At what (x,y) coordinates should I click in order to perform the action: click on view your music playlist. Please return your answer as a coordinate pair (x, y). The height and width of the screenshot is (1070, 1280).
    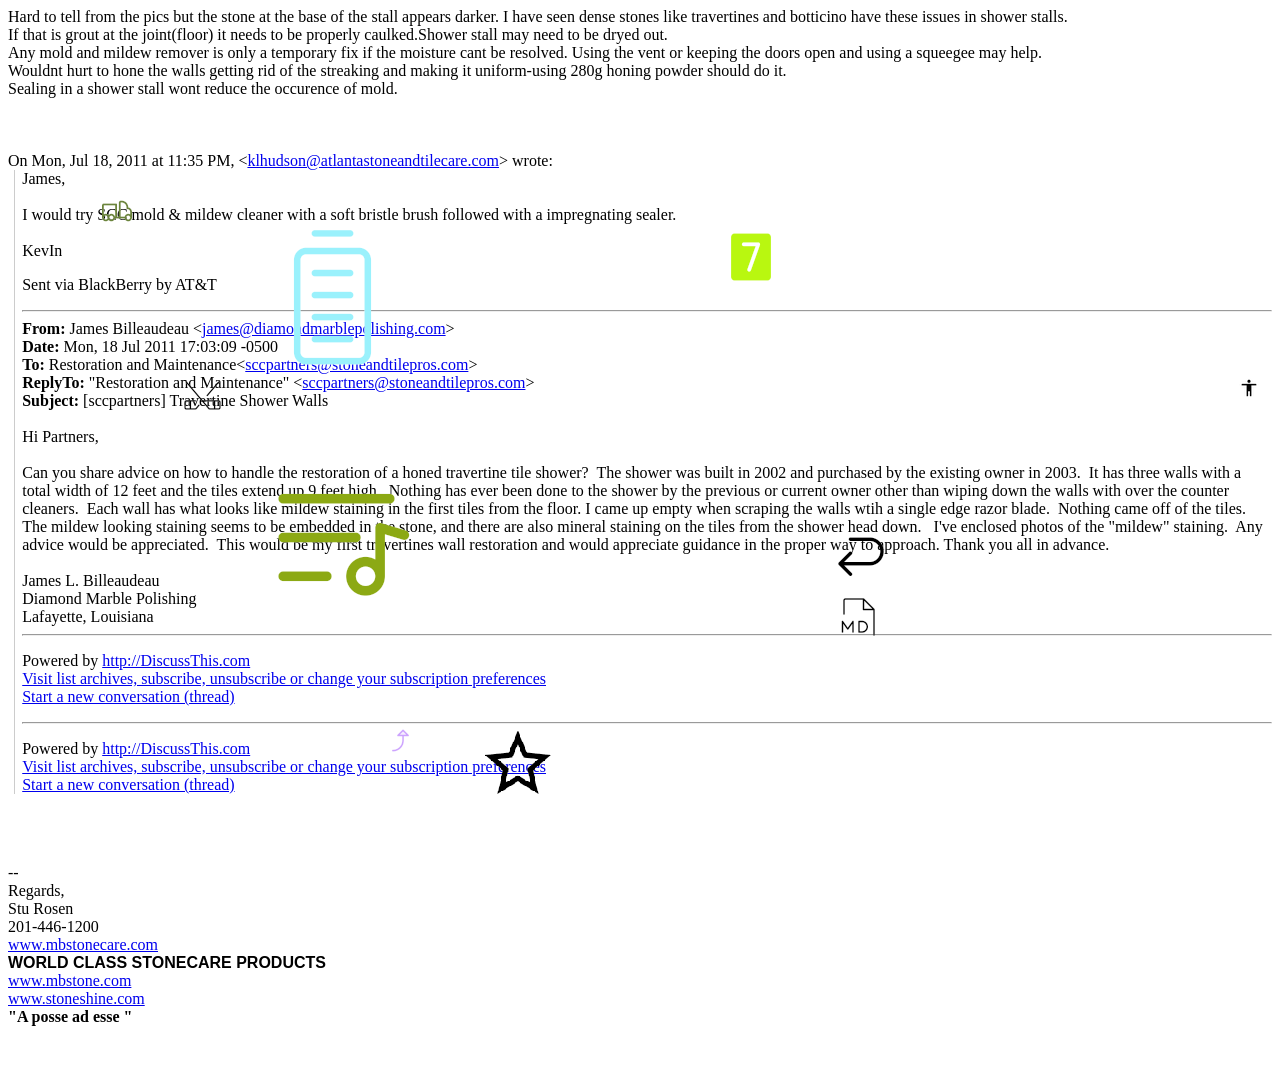
    Looking at the image, I should click on (336, 537).